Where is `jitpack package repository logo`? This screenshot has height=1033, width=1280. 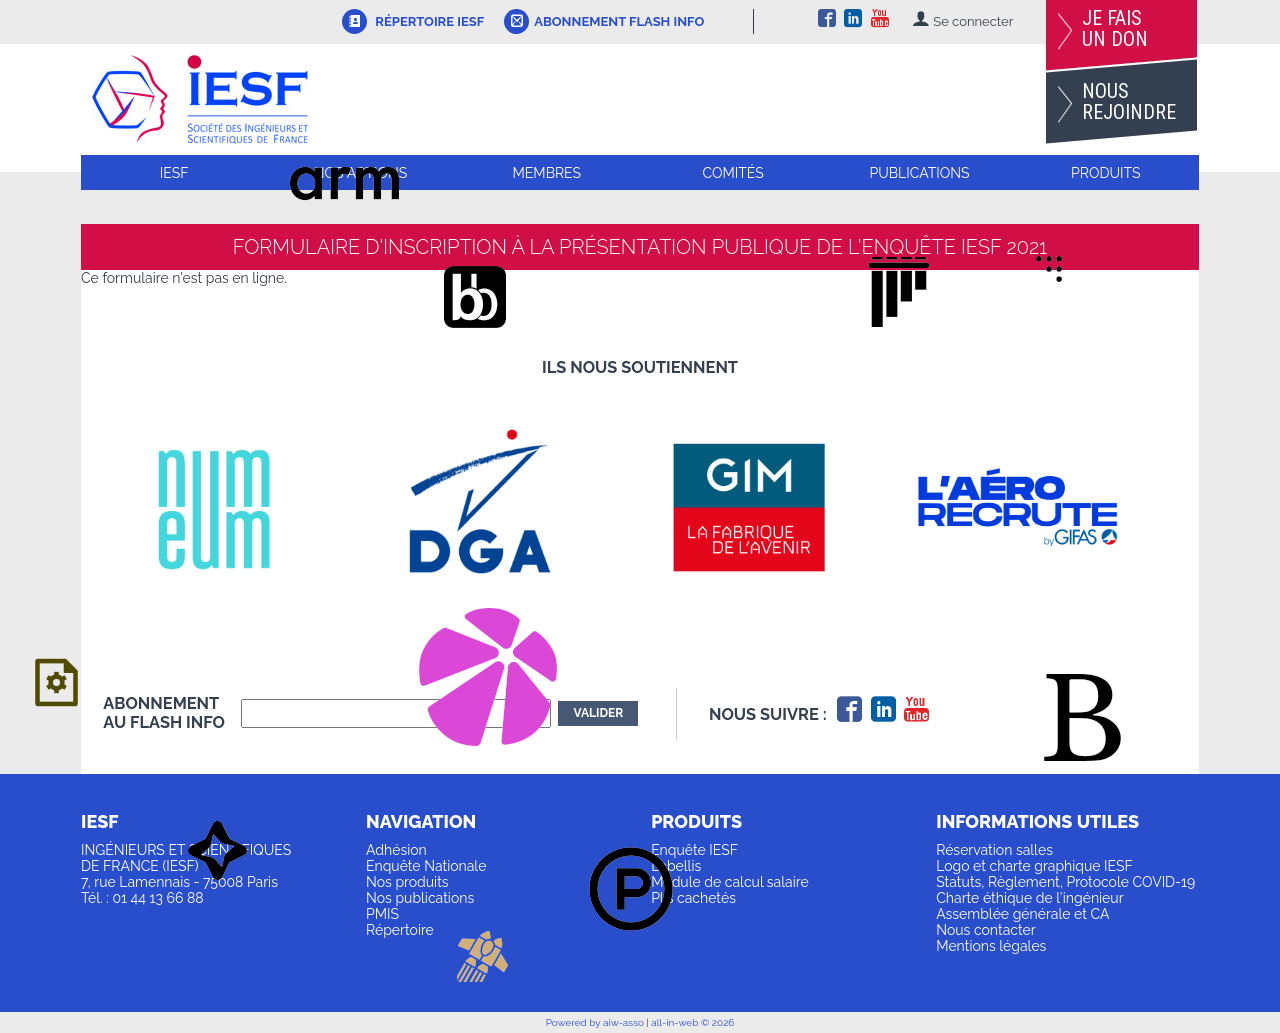
jitpack package repository logo is located at coordinates (482, 956).